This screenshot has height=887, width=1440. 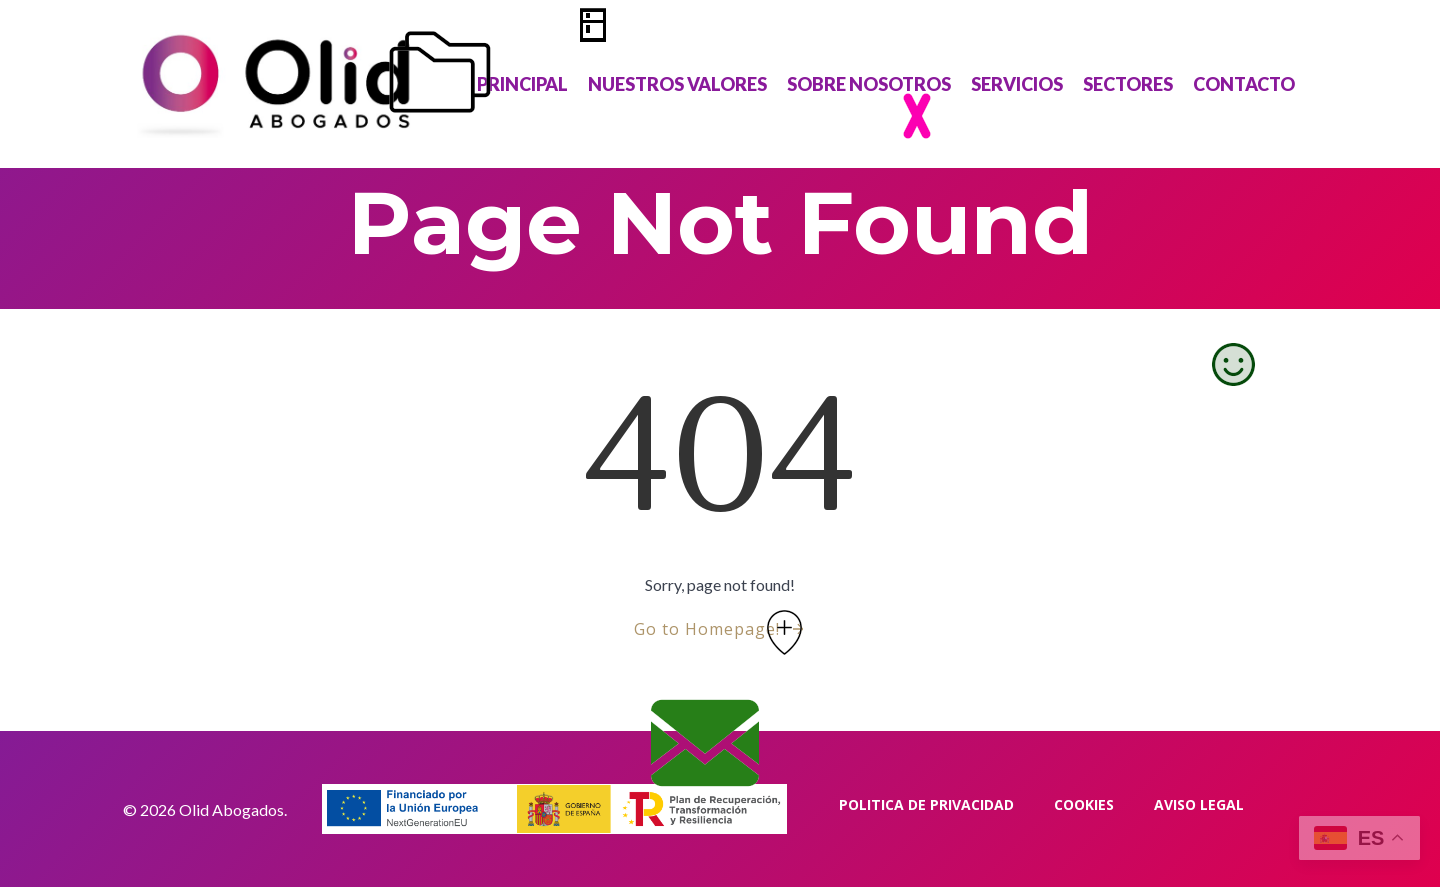 I want to click on open your inbox, so click(x=705, y=743).